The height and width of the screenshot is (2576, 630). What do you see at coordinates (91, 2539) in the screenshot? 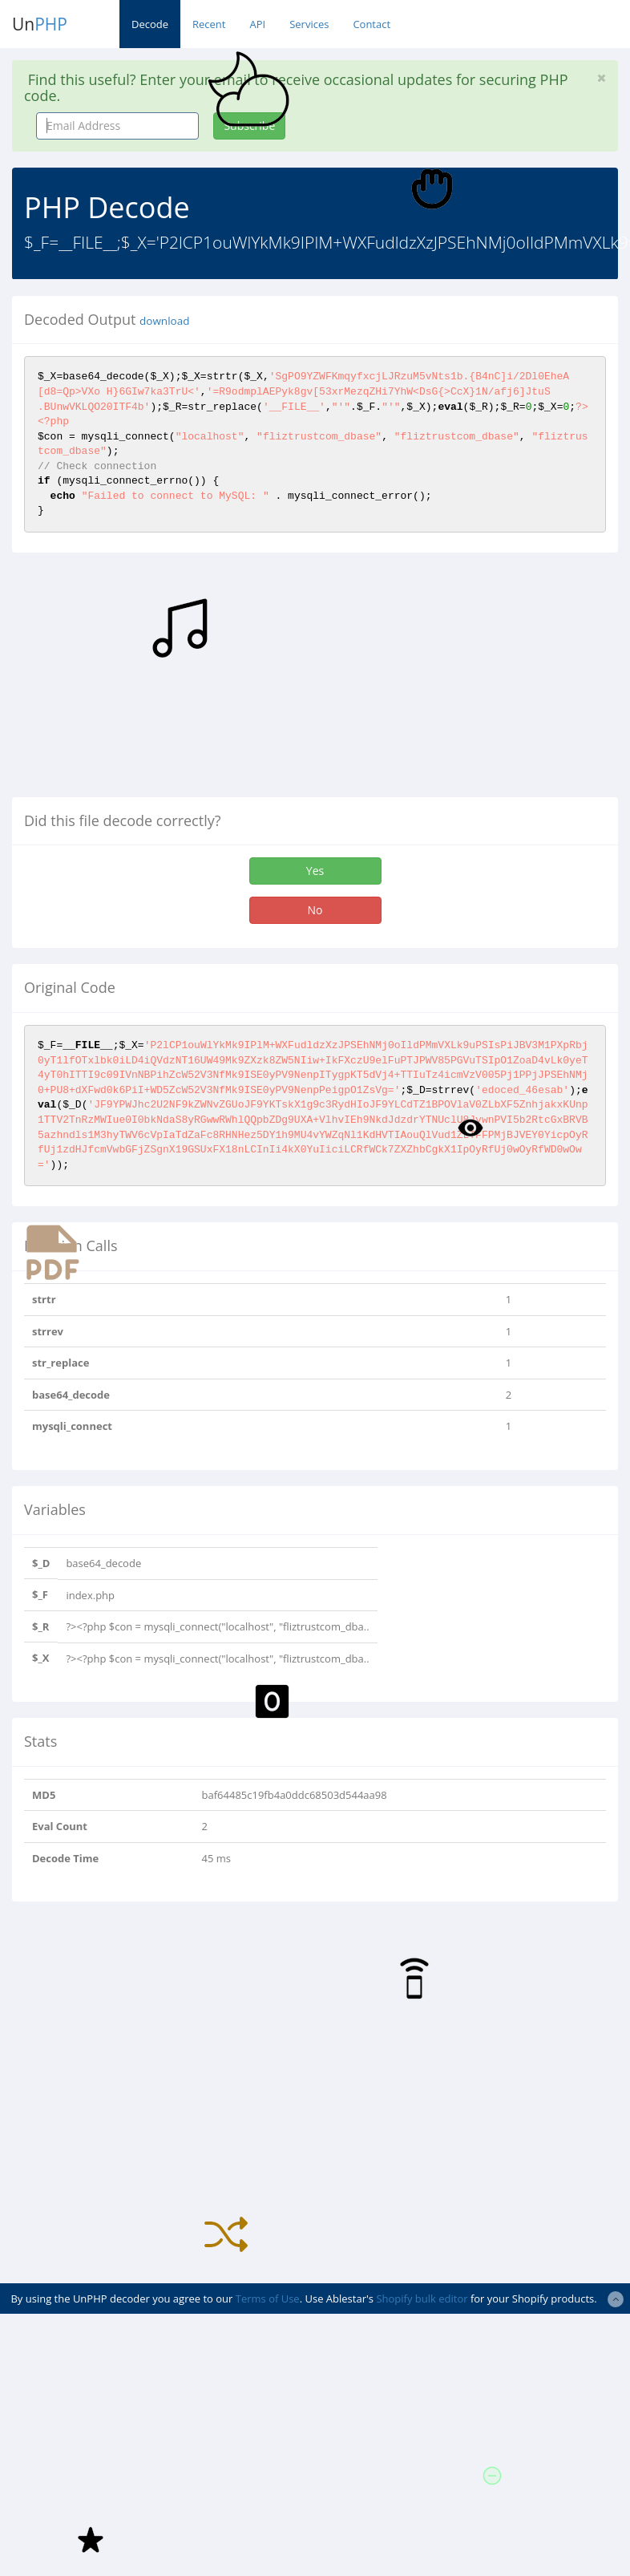
I see `rate or favorite an item` at bounding box center [91, 2539].